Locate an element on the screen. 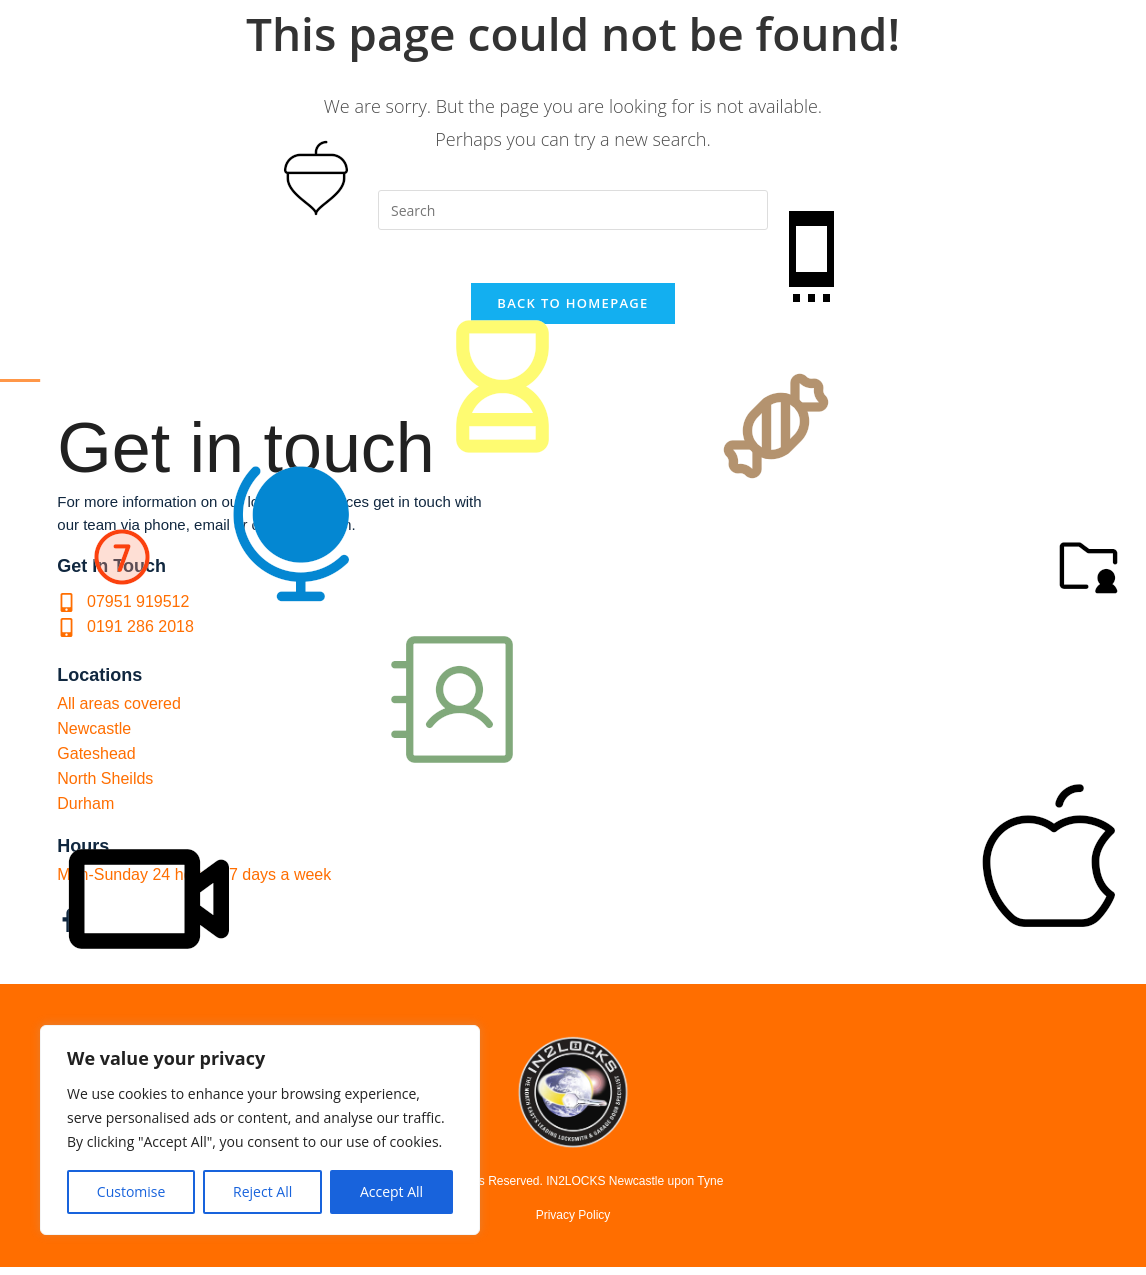  access global or international settings is located at coordinates (296, 529).